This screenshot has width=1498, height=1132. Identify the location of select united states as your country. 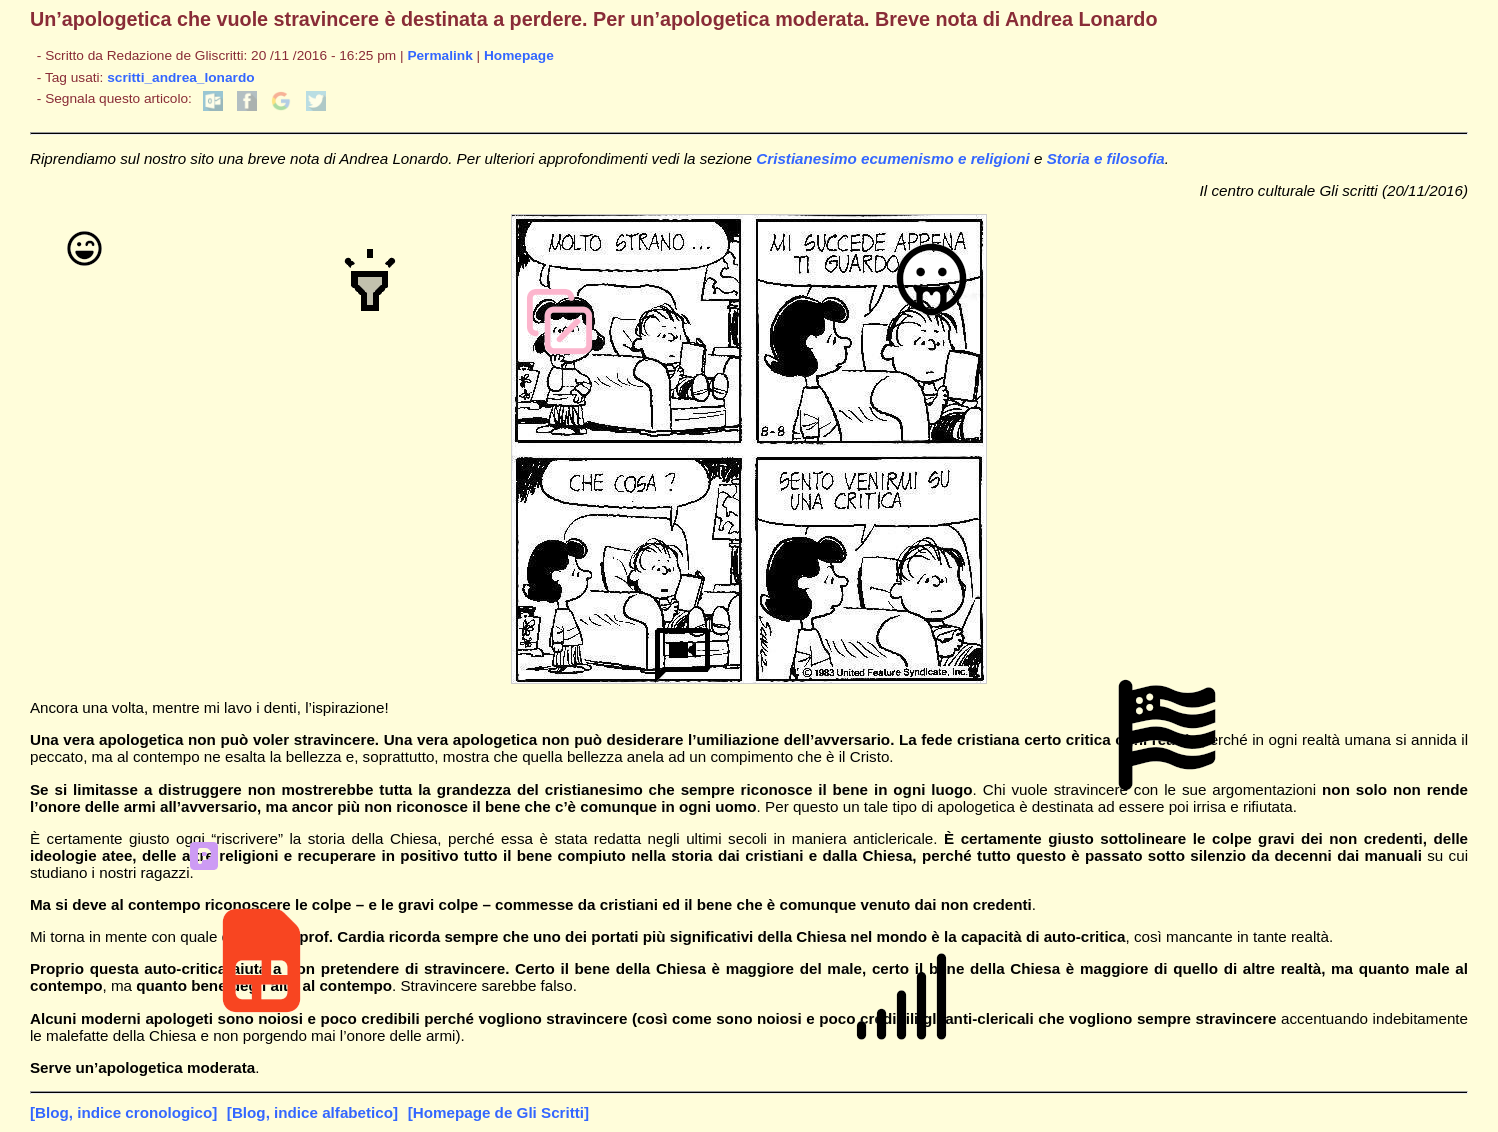
(1167, 735).